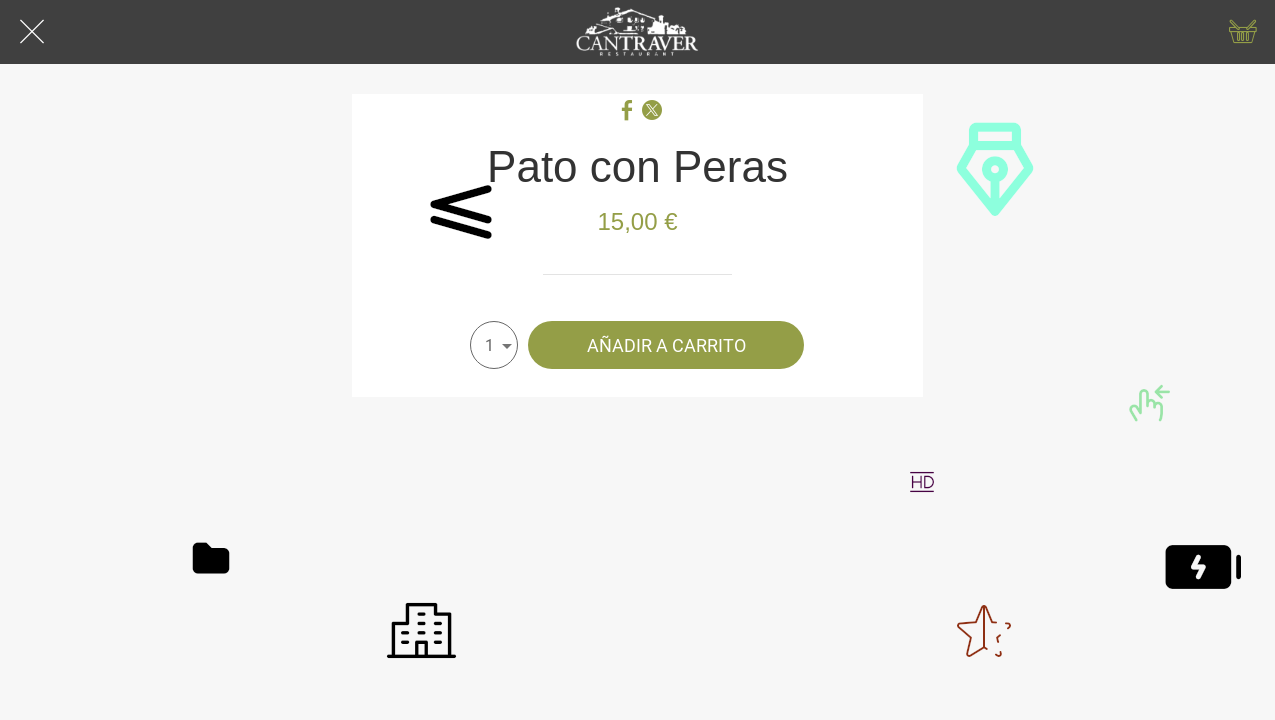  Describe the element at coordinates (984, 632) in the screenshot. I see `indicates a partial or half-star rating` at that location.